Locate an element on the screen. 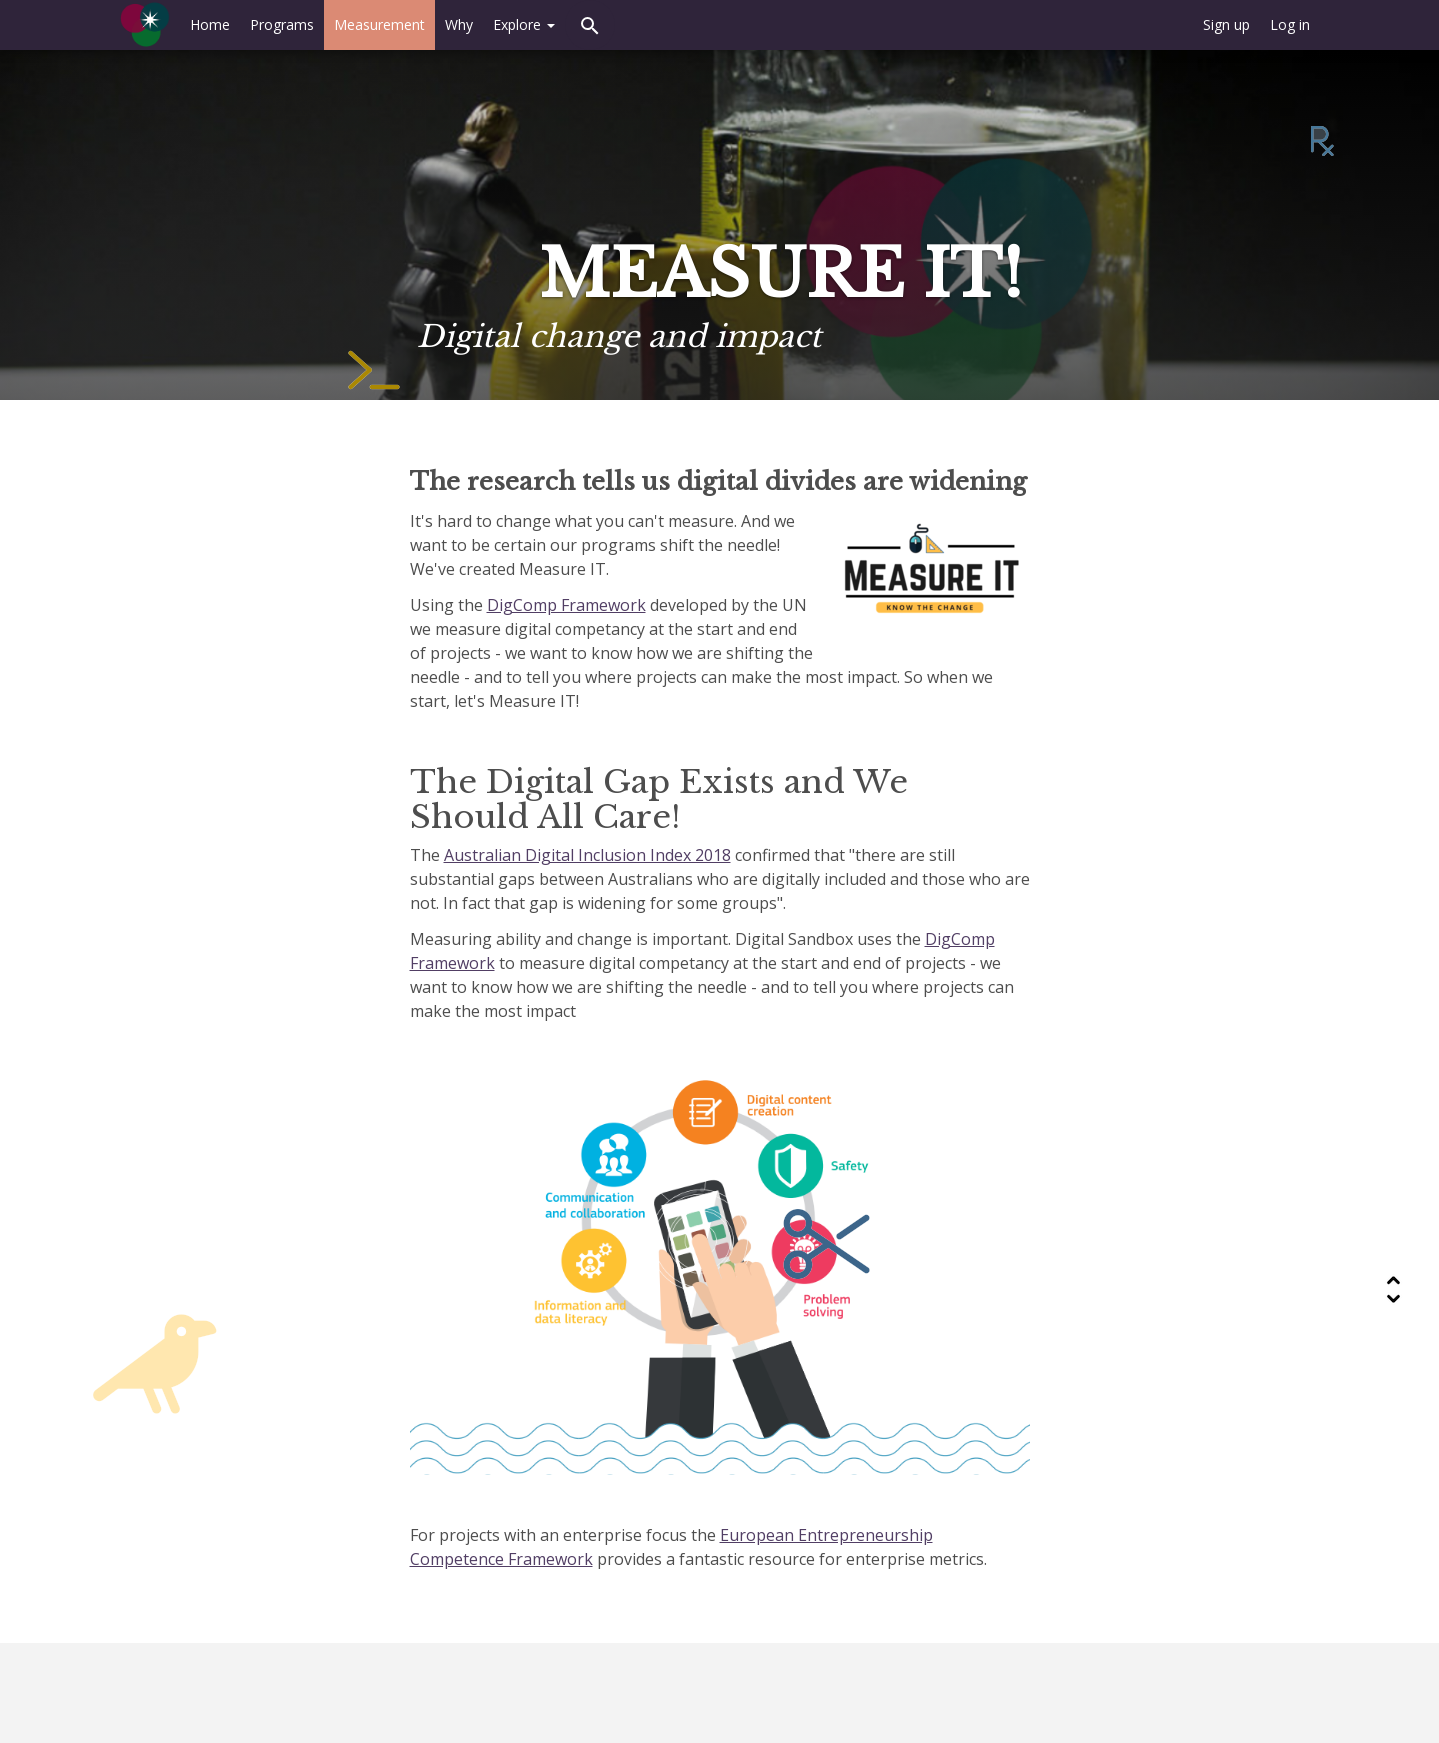  view prescription details is located at coordinates (1321, 141).